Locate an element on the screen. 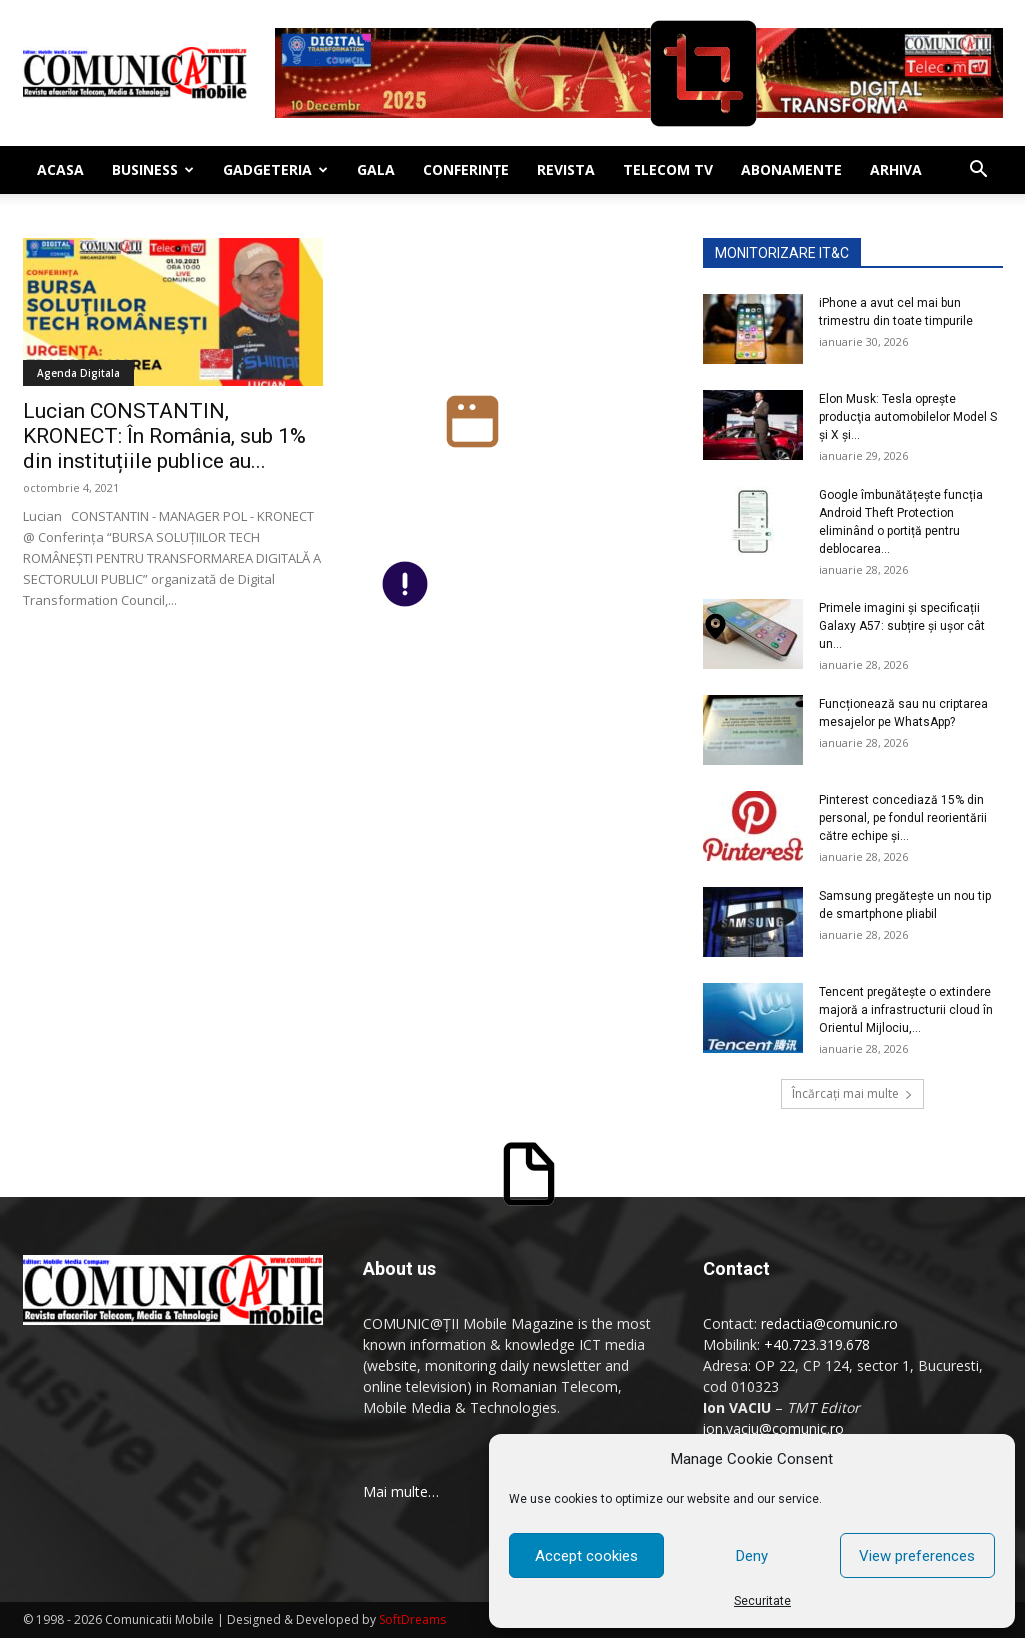 Image resolution: width=1025 pixels, height=1638 pixels. open web browser is located at coordinates (472, 421).